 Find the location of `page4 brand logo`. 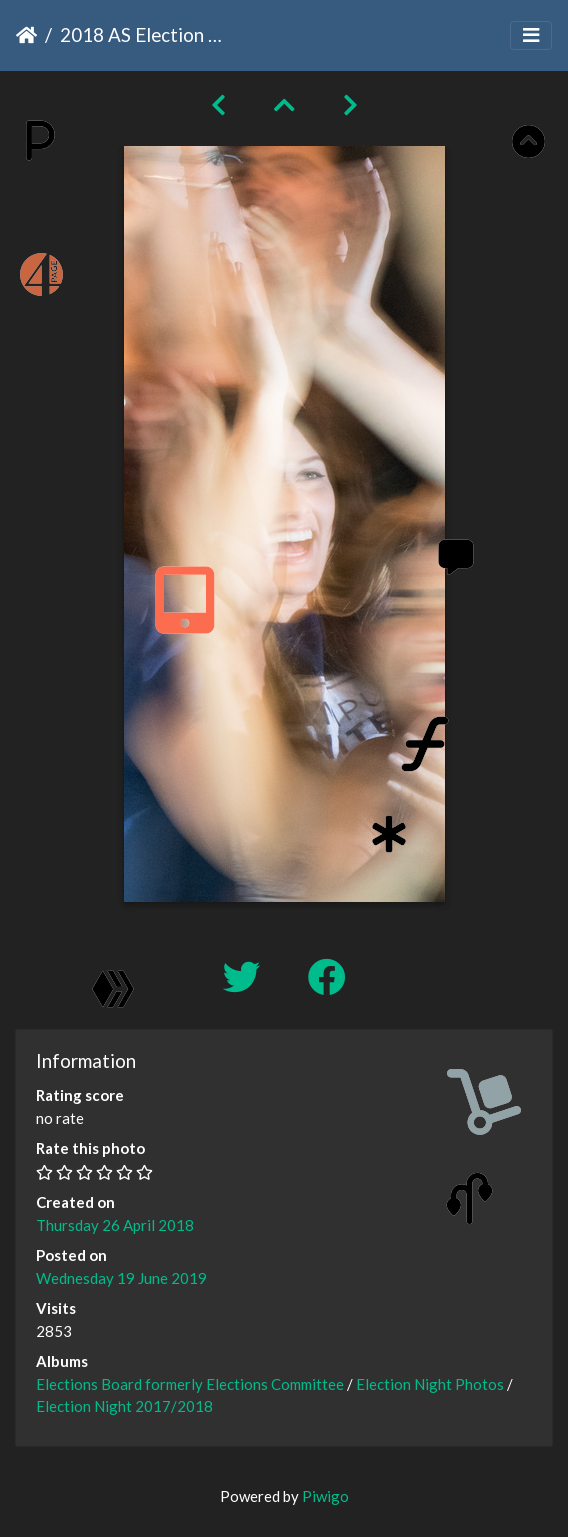

page4 brand logo is located at coordinates (41, 274).